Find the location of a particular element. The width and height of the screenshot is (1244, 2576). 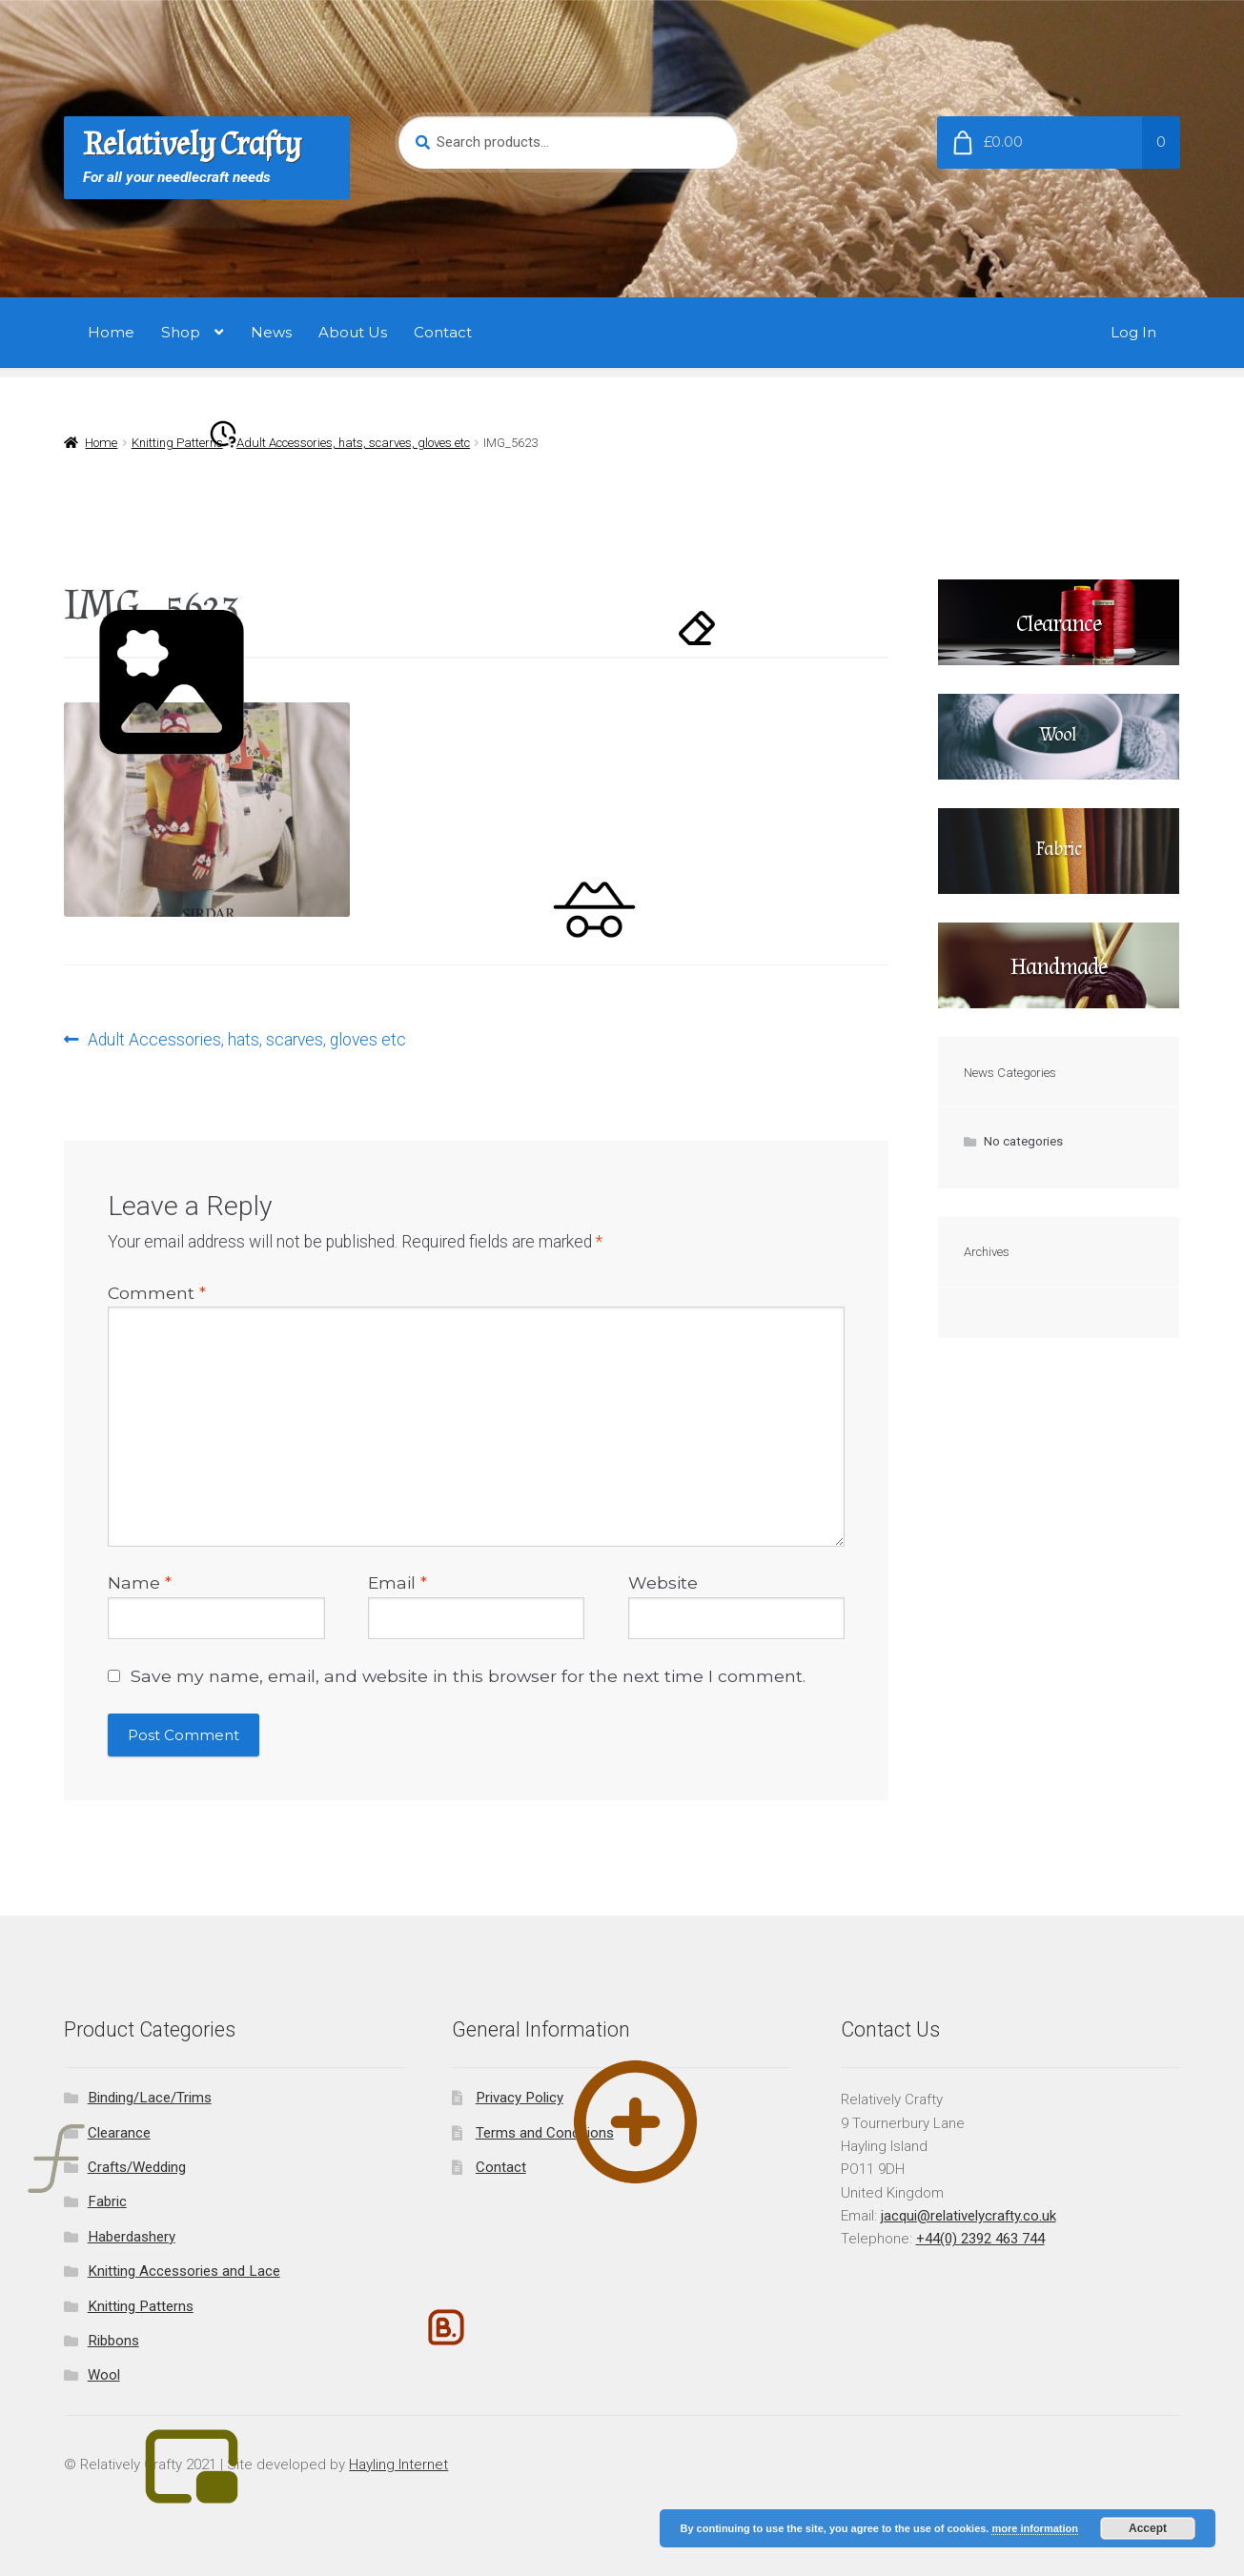

access mathematical functions or formulas is located at coordinates (56, 2159).